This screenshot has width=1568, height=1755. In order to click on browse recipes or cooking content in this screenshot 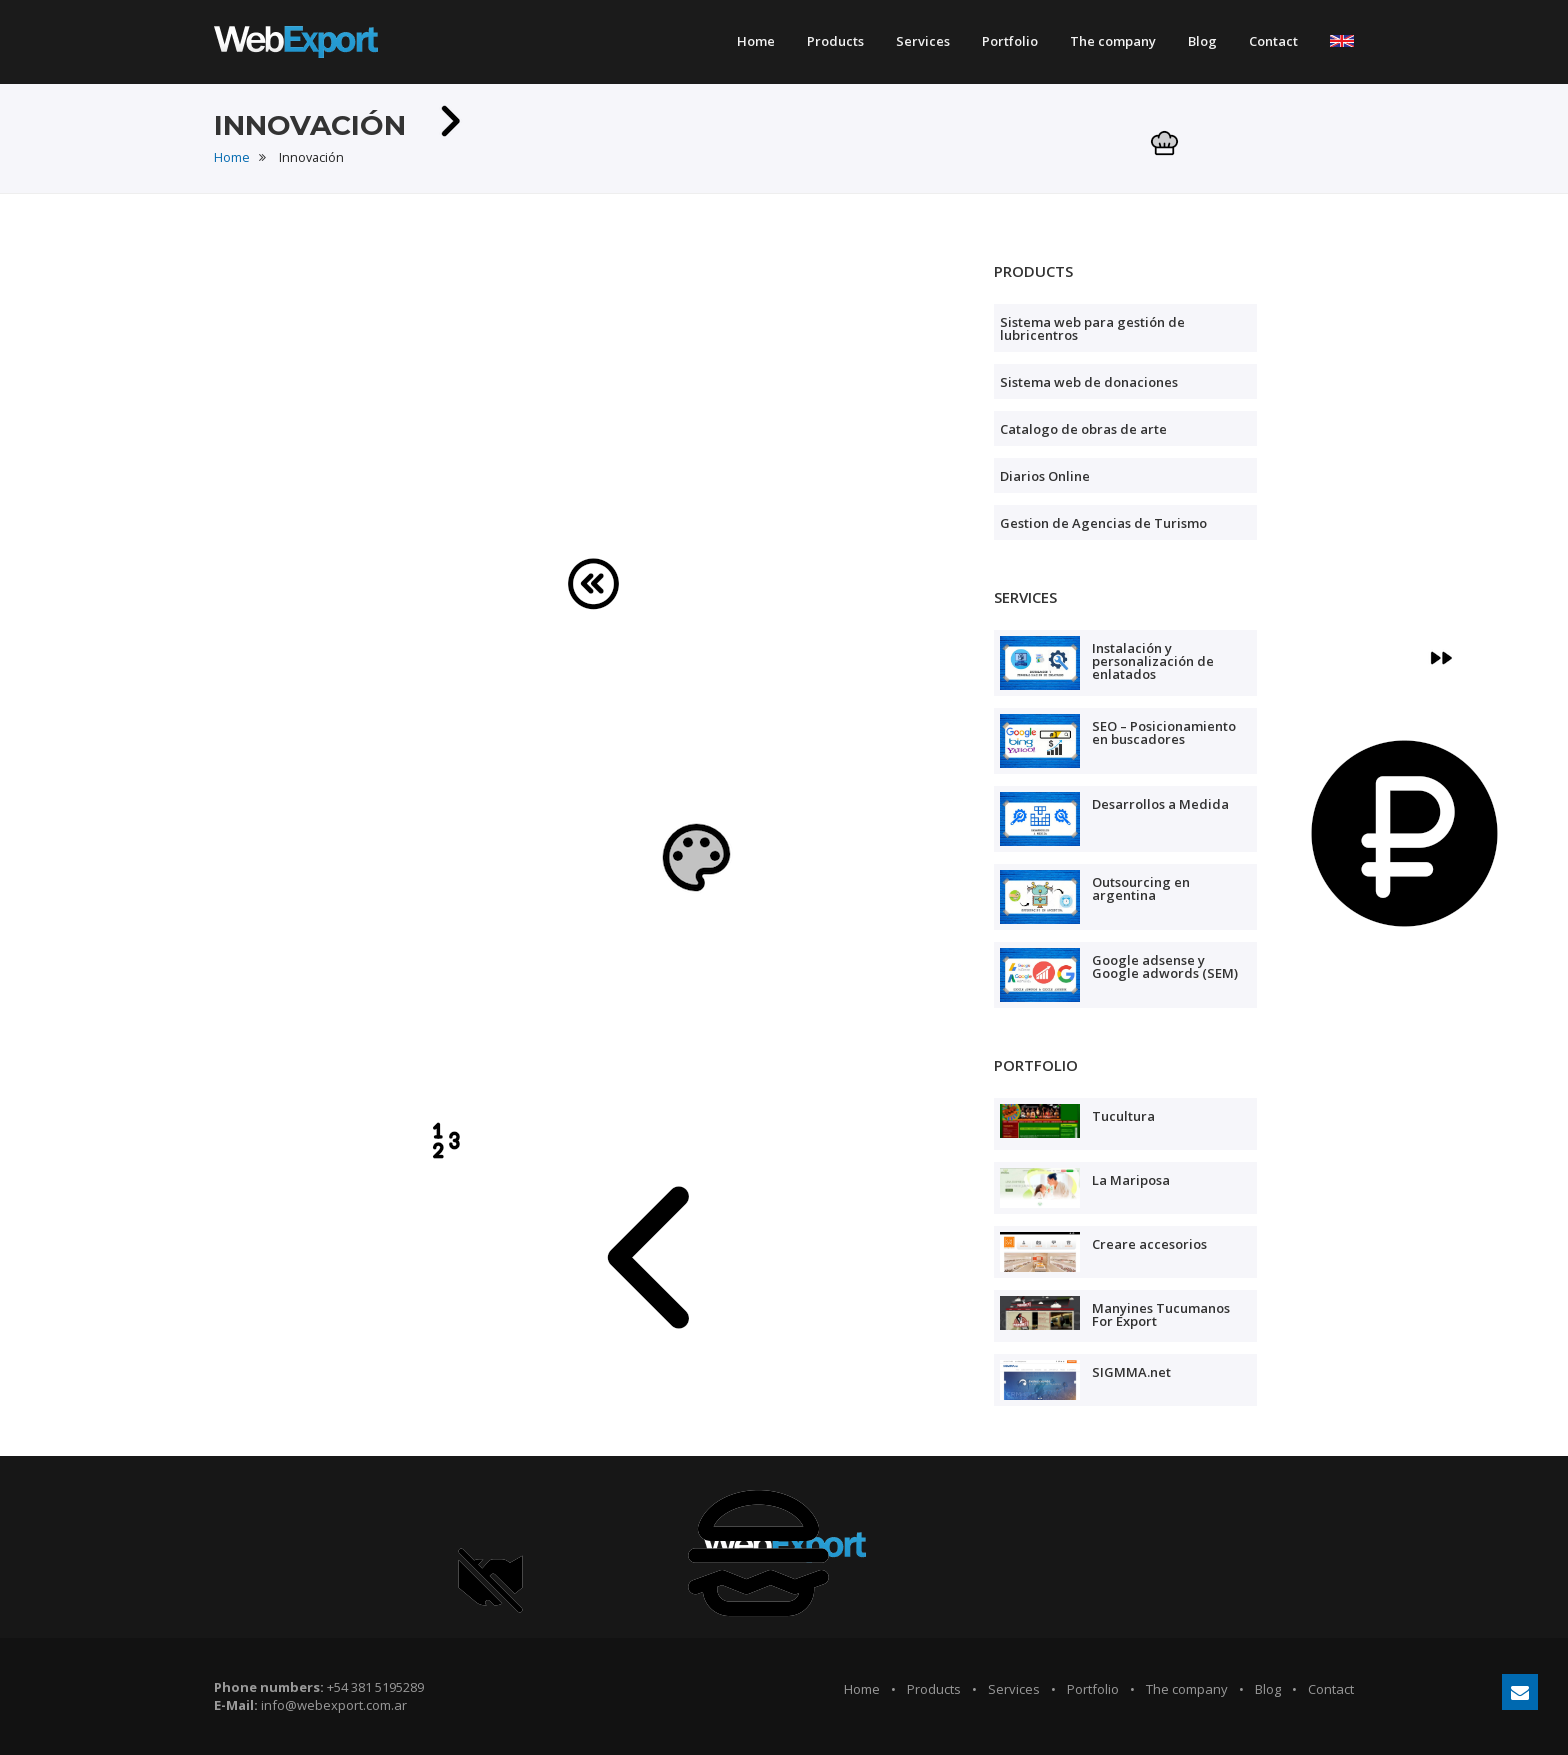, I will do `click(1164, 143)`.